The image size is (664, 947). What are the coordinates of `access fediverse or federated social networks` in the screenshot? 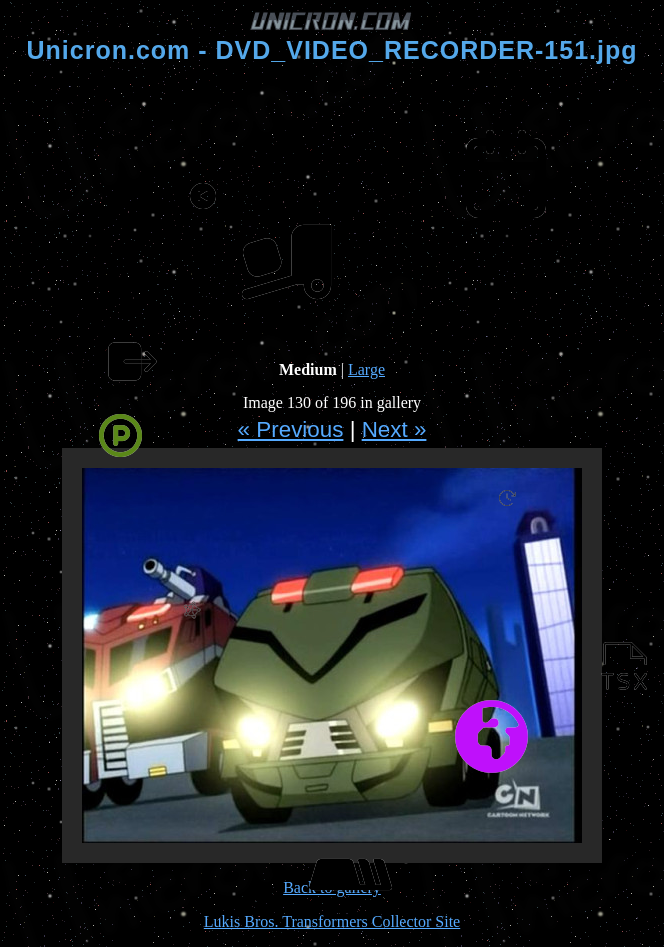 It's located at (192, 610).